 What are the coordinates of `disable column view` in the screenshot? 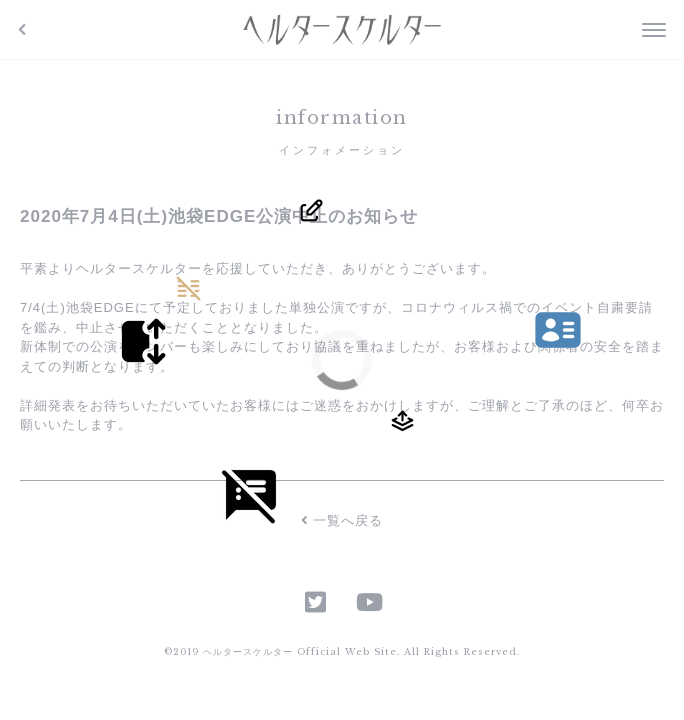 It's located at (188, 288).